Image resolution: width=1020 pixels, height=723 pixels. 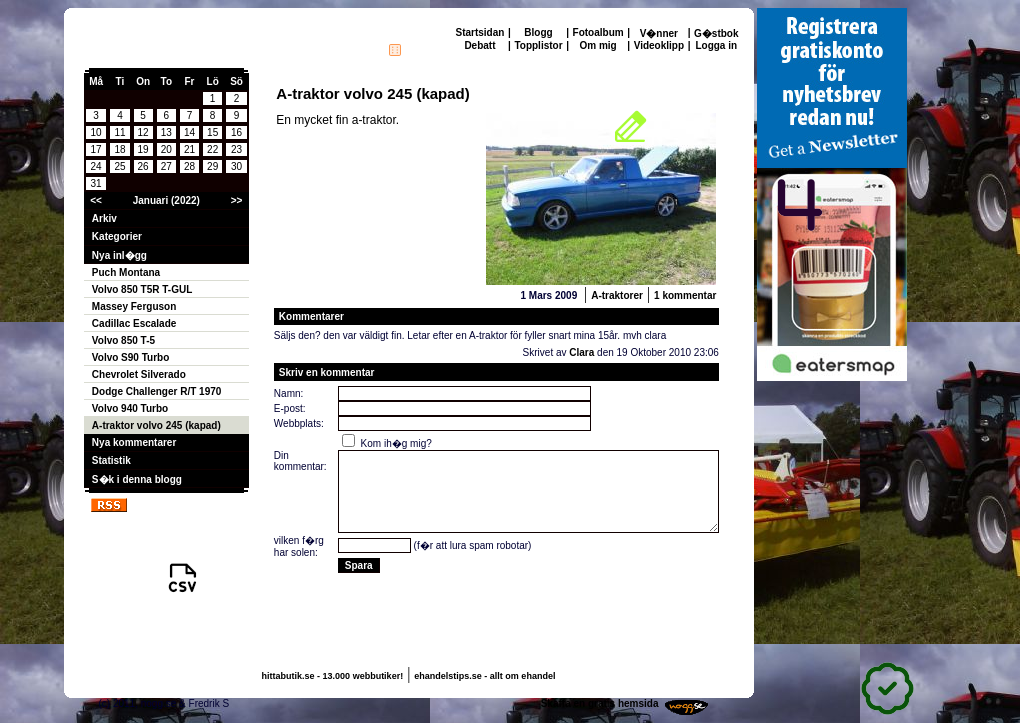 What do you see at coordinates (630, 127) in the screenshot?
I see `edit or modify content` at bounding box center [630, 127].